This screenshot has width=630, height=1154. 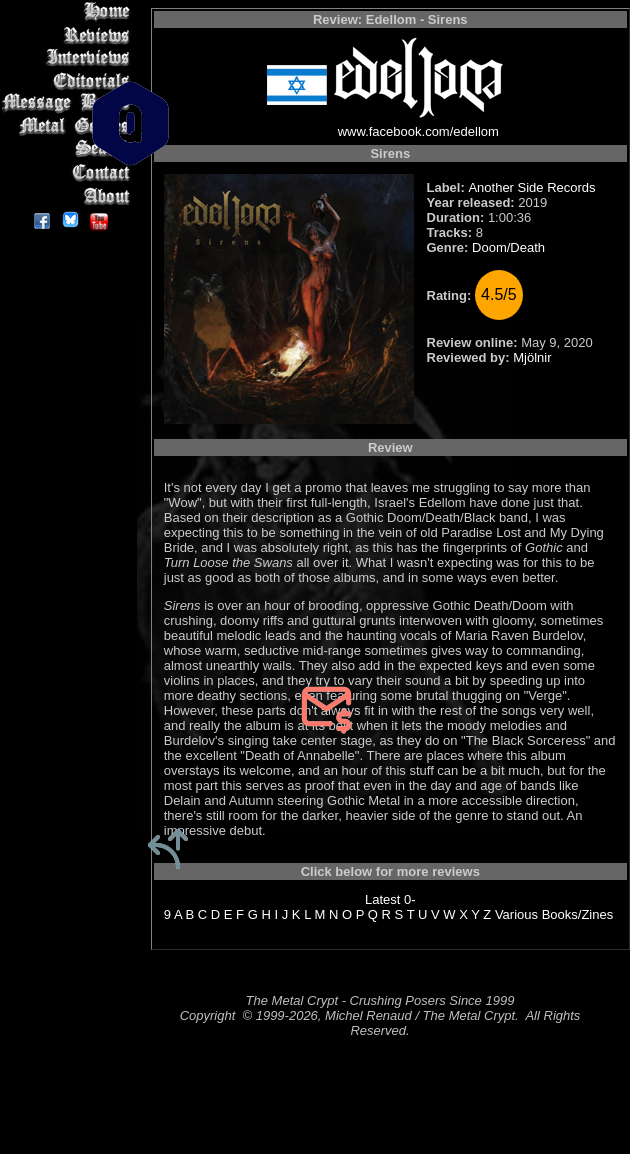 What do you see at coordinates (326, 706) in the screenshot?
I see `view payment or invoice emails` at bounding box center [326, 706].